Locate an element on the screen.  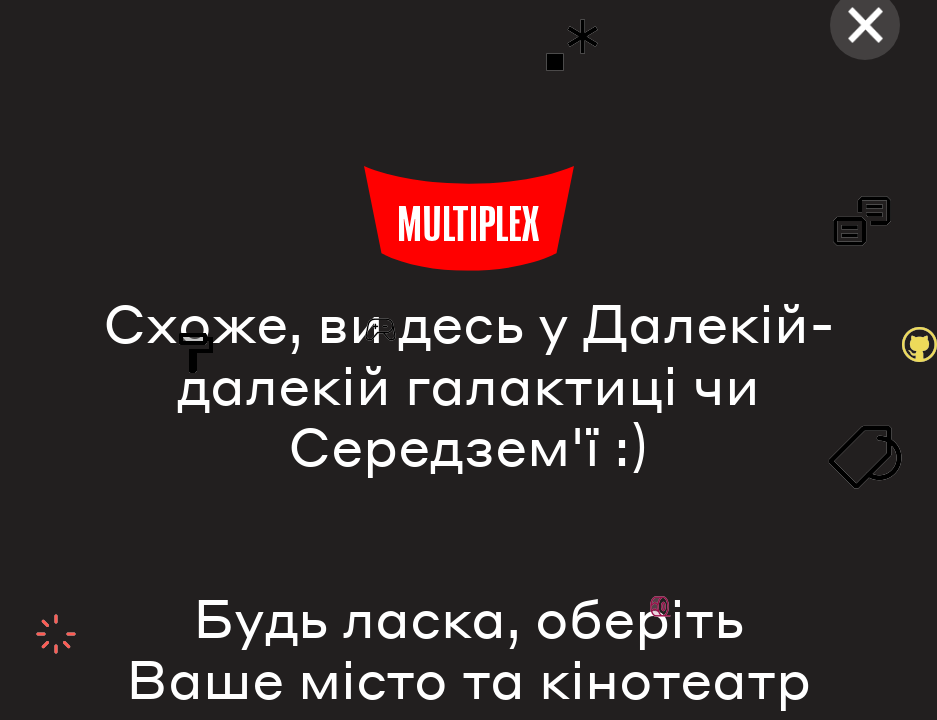
access games or gaming features is located at coordinates (380, 329).